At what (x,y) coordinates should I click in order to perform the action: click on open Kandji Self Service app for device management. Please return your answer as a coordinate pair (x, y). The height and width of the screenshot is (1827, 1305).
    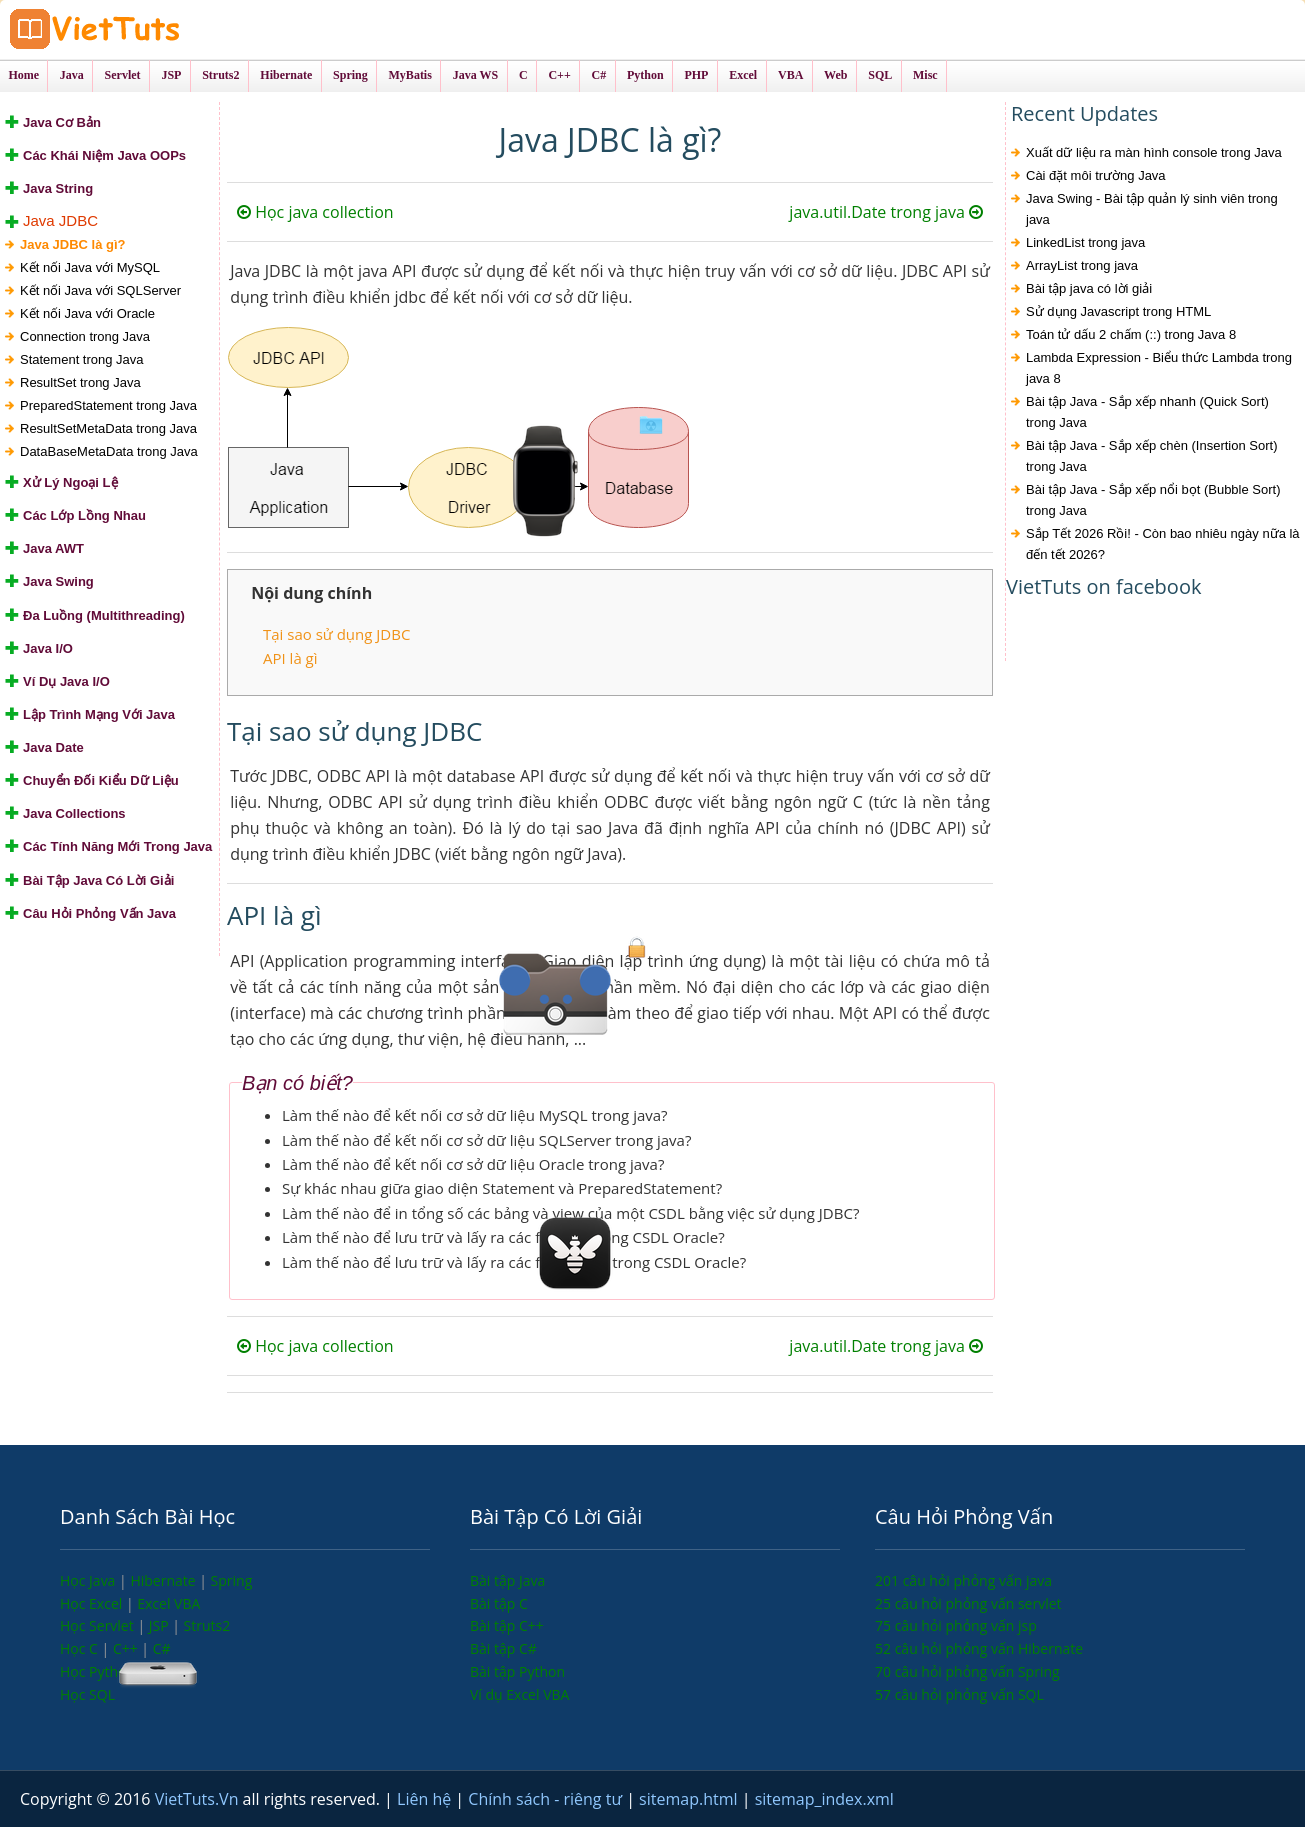
    Looking at the image, I should click on (575, 1253).